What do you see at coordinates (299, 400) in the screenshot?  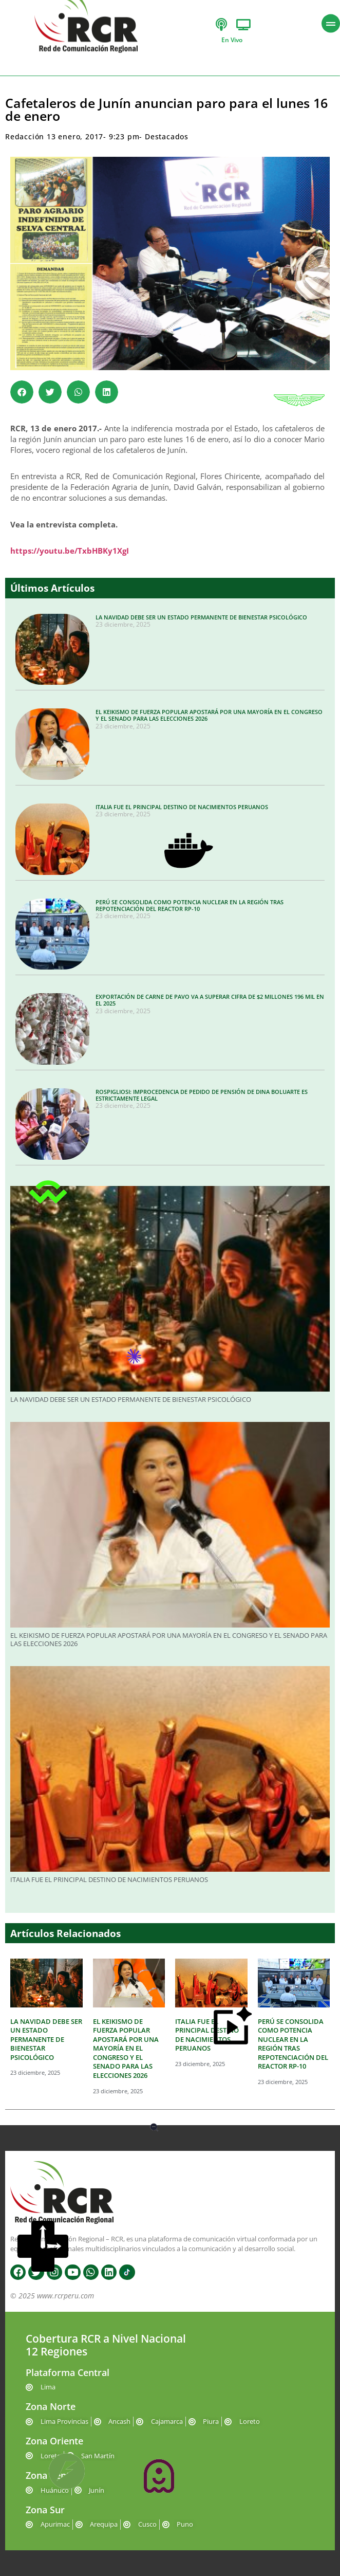 I see `Aston Martin brand logo` at bounding box center [299, 400].